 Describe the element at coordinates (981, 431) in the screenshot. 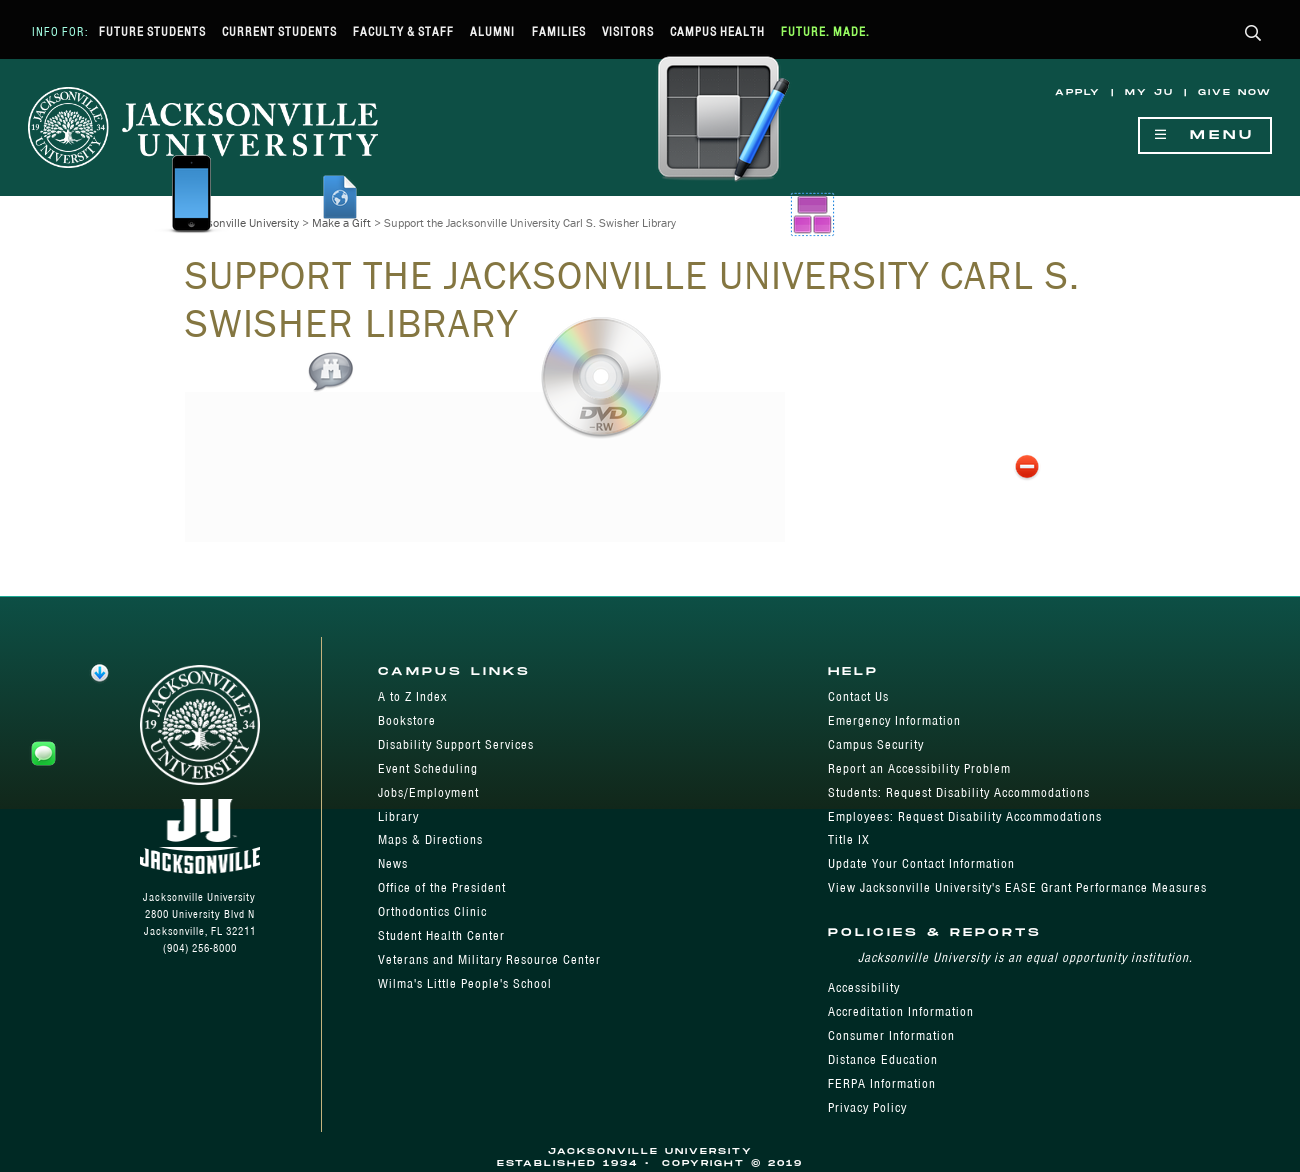

I see `indicates a private or restricted folder` at that location.